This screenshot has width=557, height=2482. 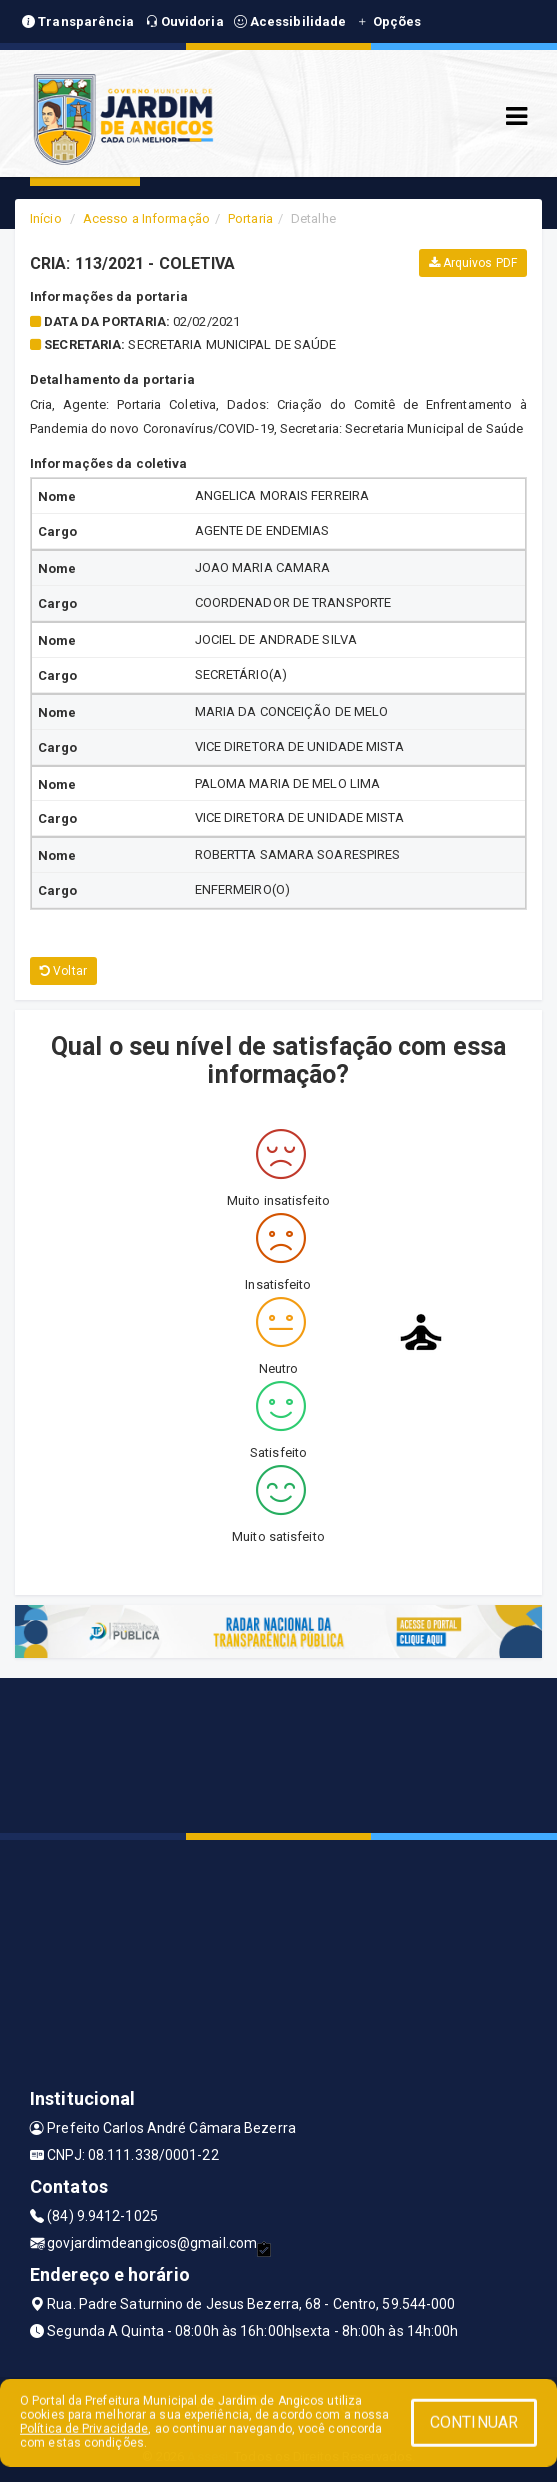 I want to click on access meditation or mindfulness features, so click(x=421, y=1332).